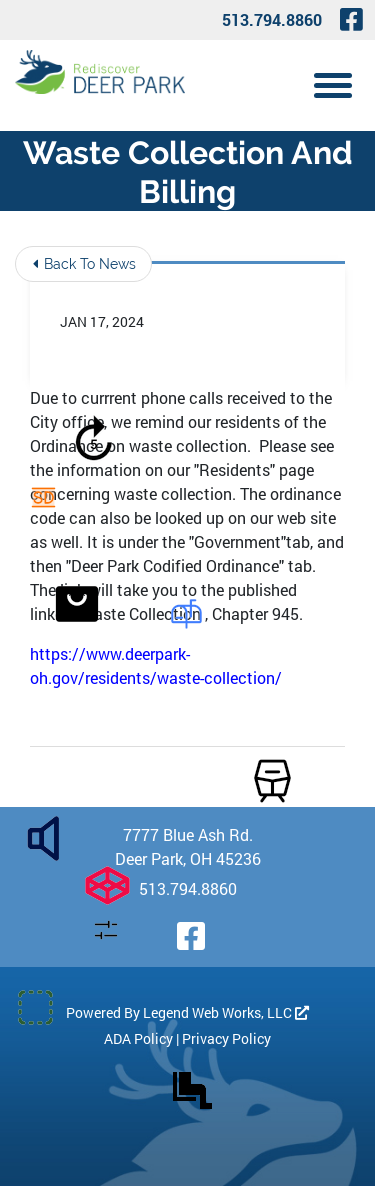 The width and height of the screenshot is (375, 1186). I want to click on adjust settings or preferences, so click(106, 930).